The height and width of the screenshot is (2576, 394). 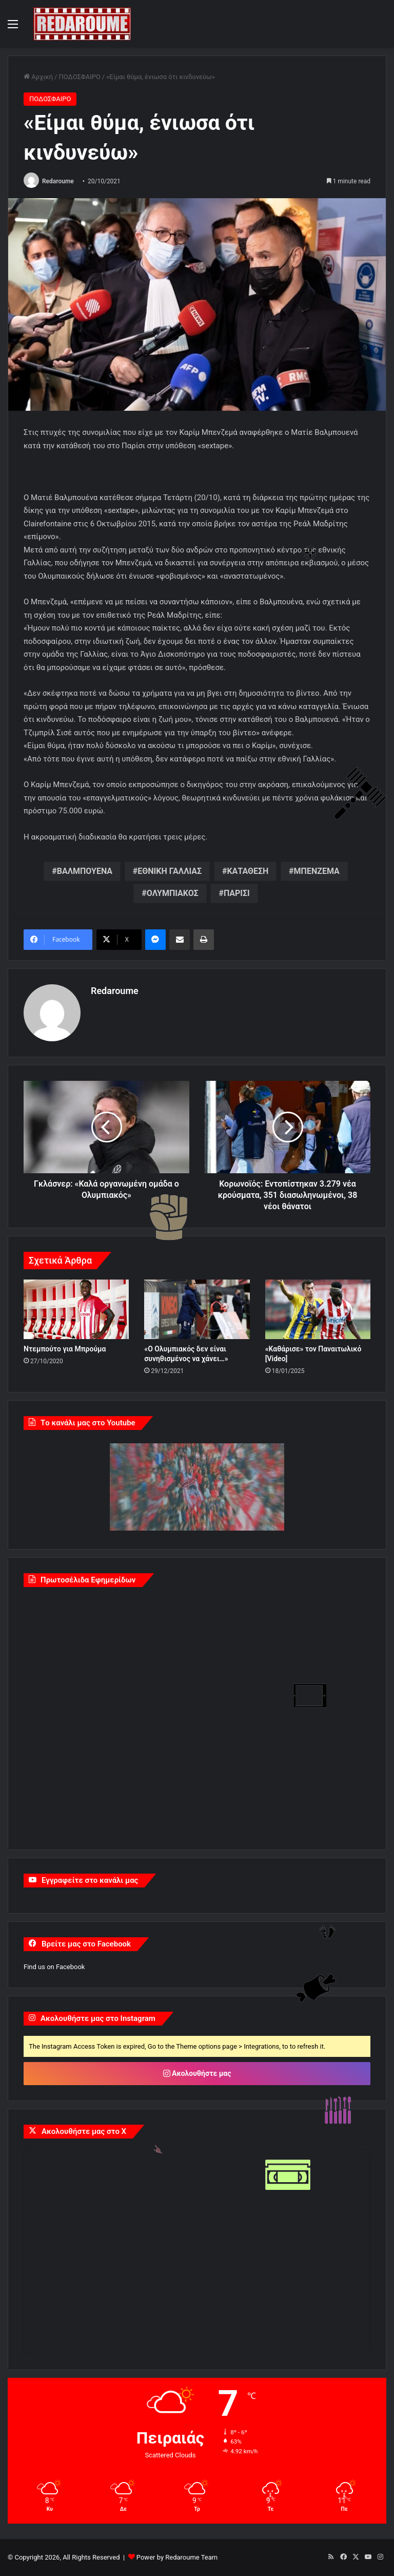 What do you see at coordinates (310, 552) in the screenshot?
I see `indicates a hazard or danger zone in gameplay` at bounding box center [310, 552].